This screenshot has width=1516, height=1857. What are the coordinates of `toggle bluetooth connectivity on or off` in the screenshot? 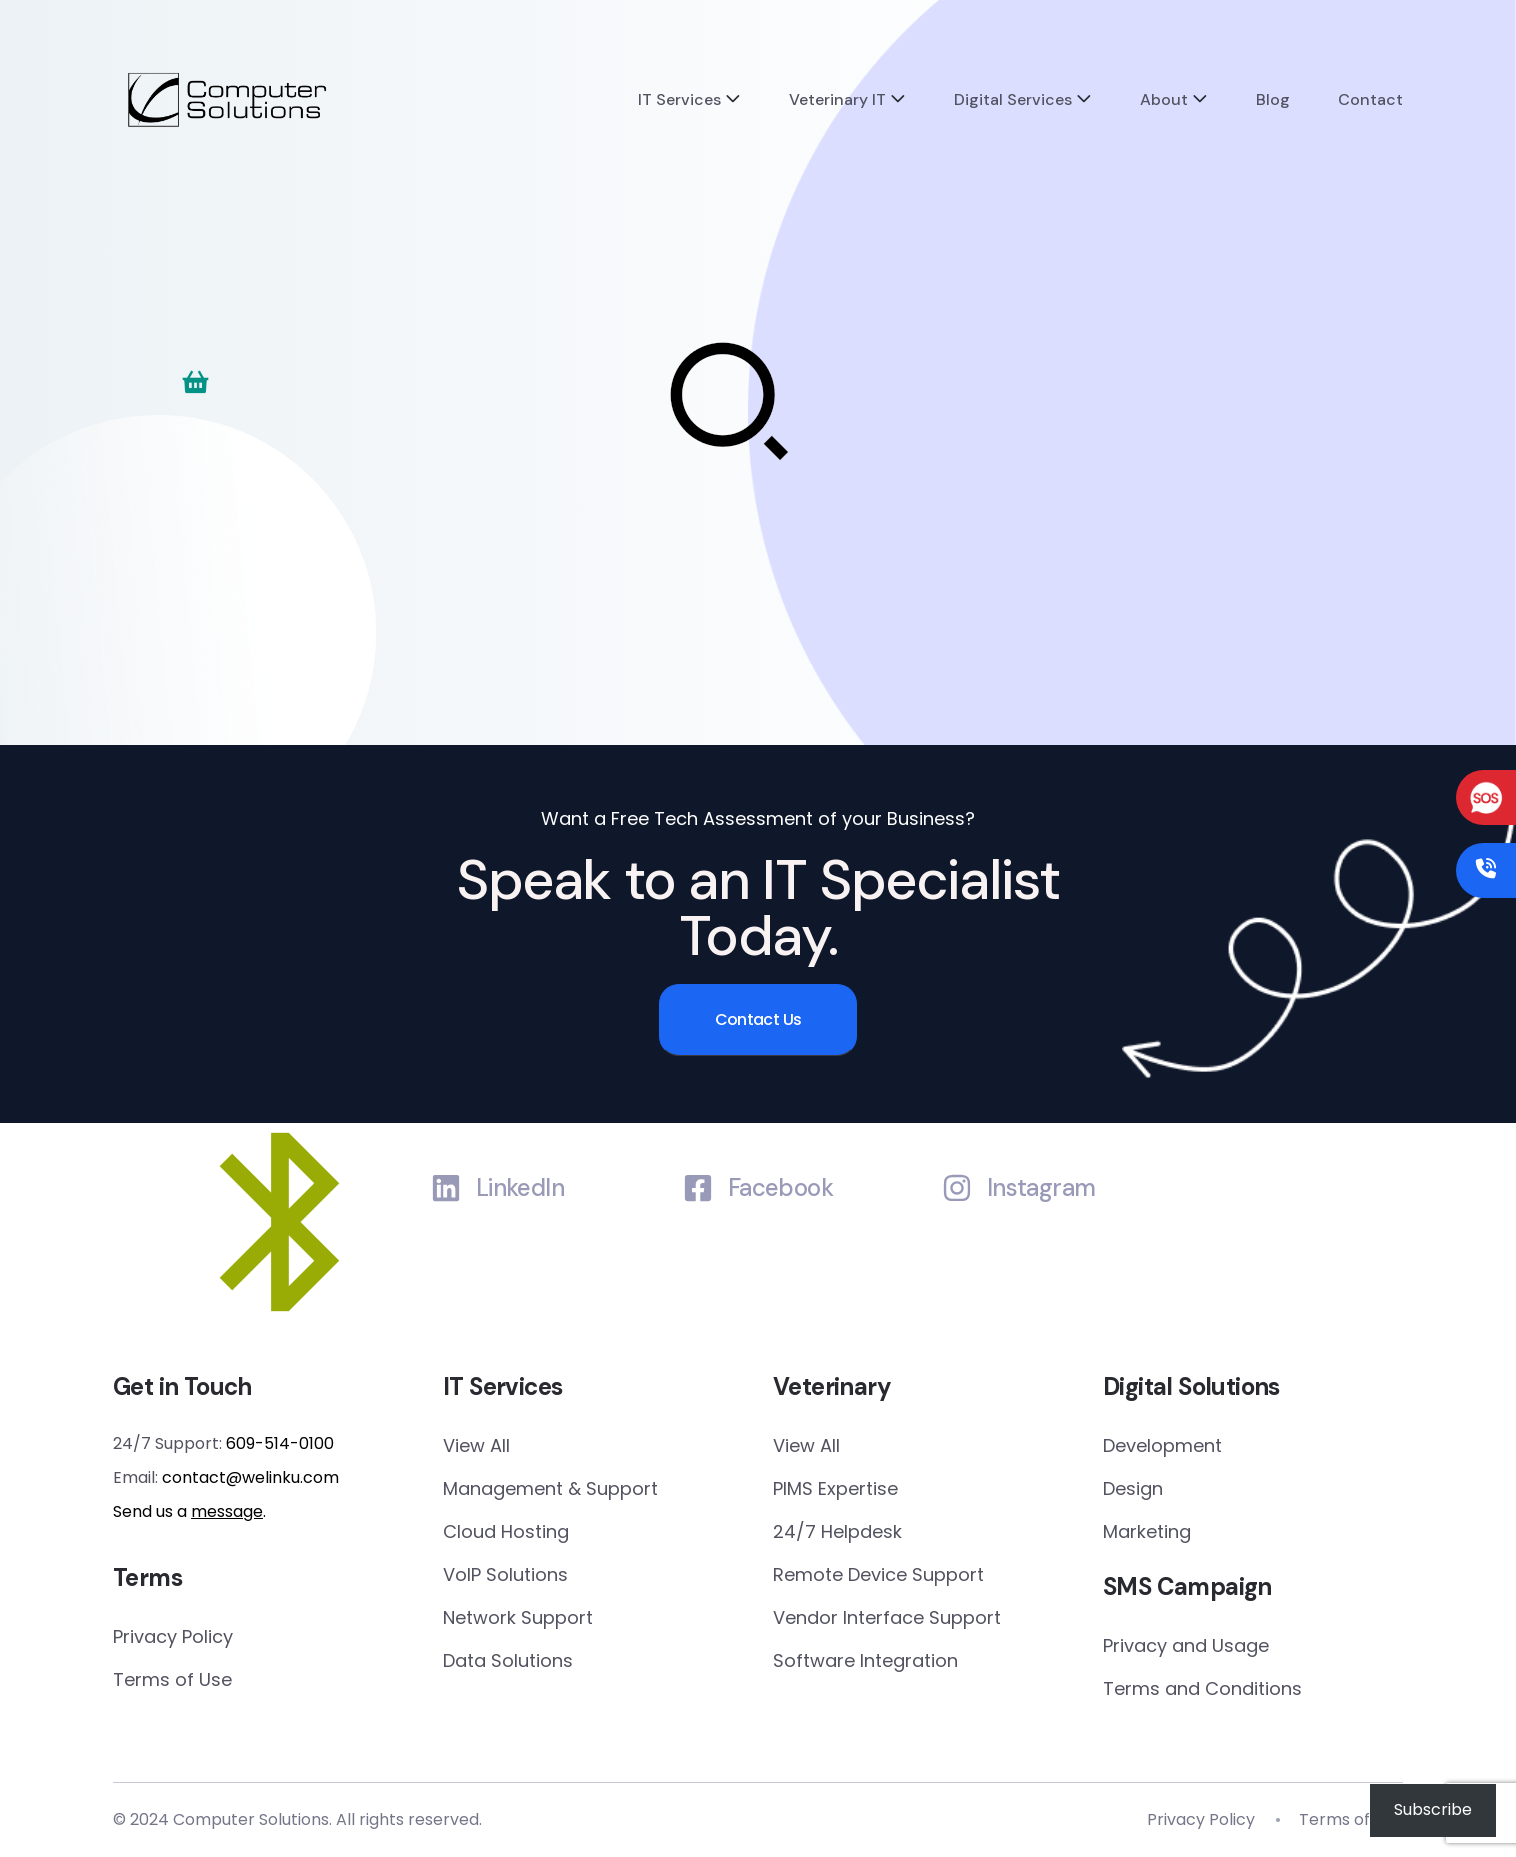 It's located at (280, 1222).